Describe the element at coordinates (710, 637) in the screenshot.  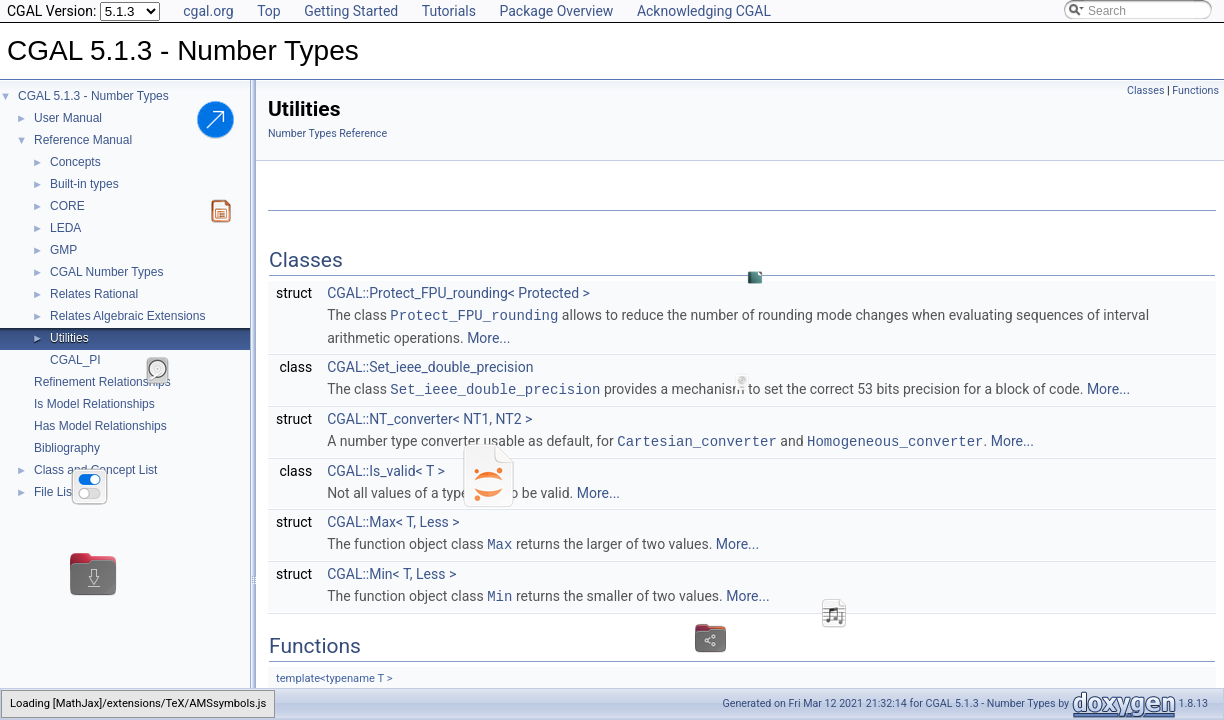
I see `access your public shared folder` at that location.